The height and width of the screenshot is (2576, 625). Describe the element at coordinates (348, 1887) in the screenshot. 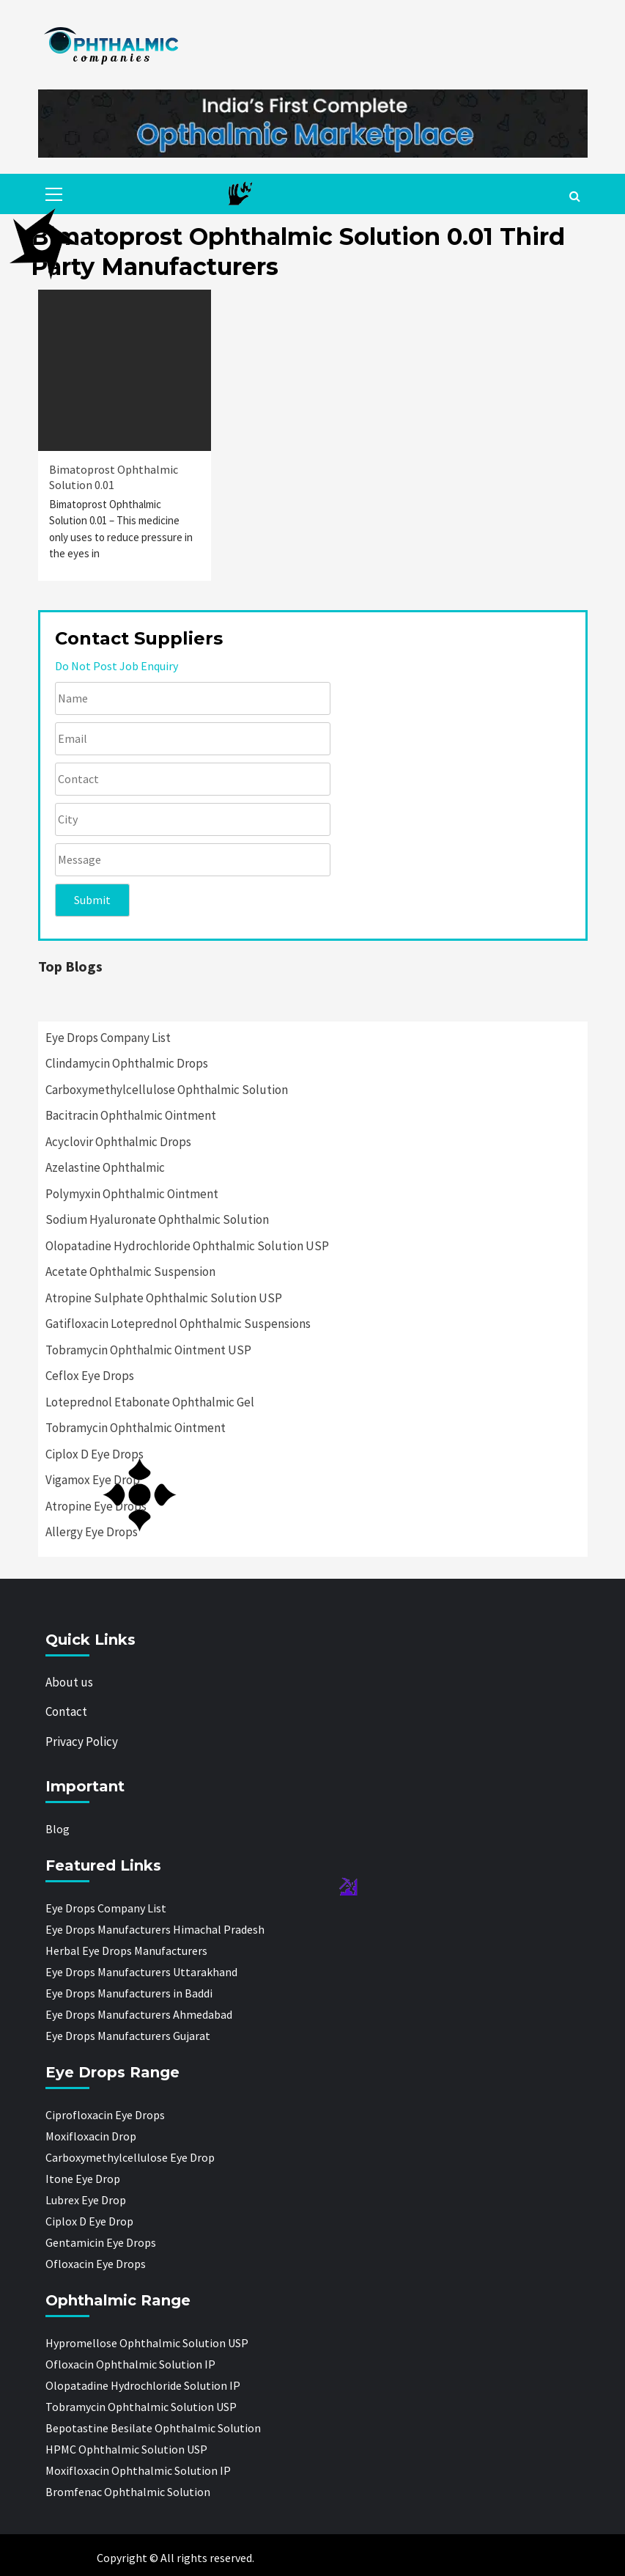

I see `access mining or resource extraction features` at that location.